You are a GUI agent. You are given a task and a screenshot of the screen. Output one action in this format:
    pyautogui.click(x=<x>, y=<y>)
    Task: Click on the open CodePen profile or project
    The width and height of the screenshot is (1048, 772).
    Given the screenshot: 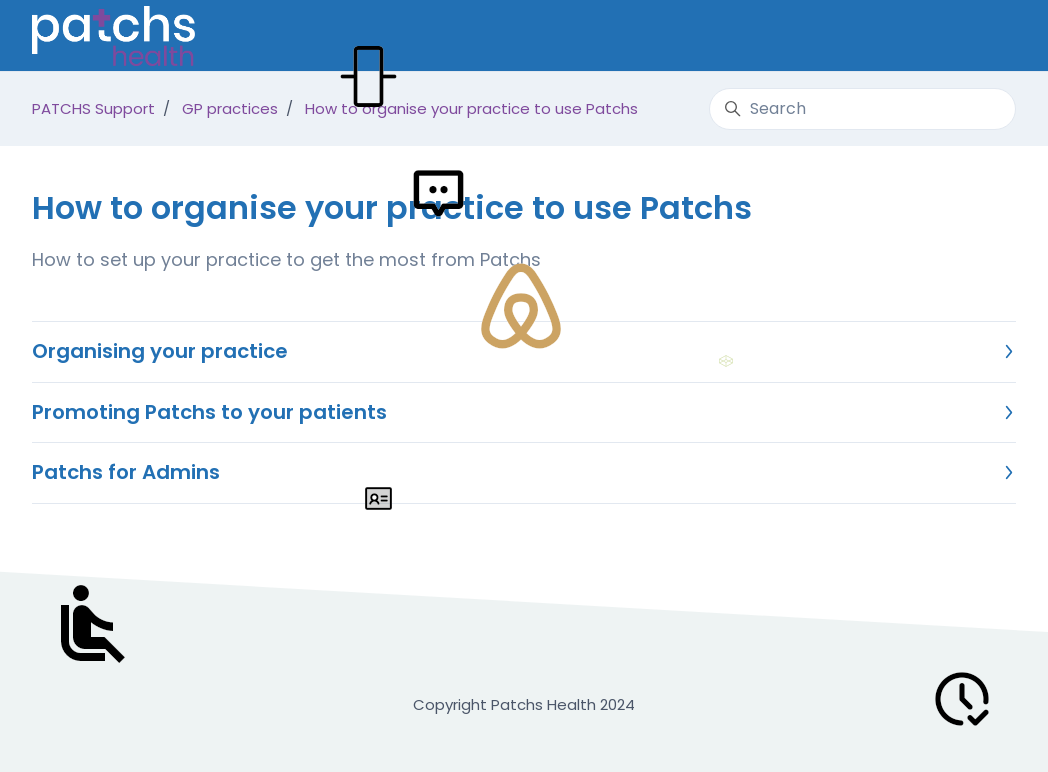 What is the action you would take?
    pyautogui.click(x=726, y=361)
    